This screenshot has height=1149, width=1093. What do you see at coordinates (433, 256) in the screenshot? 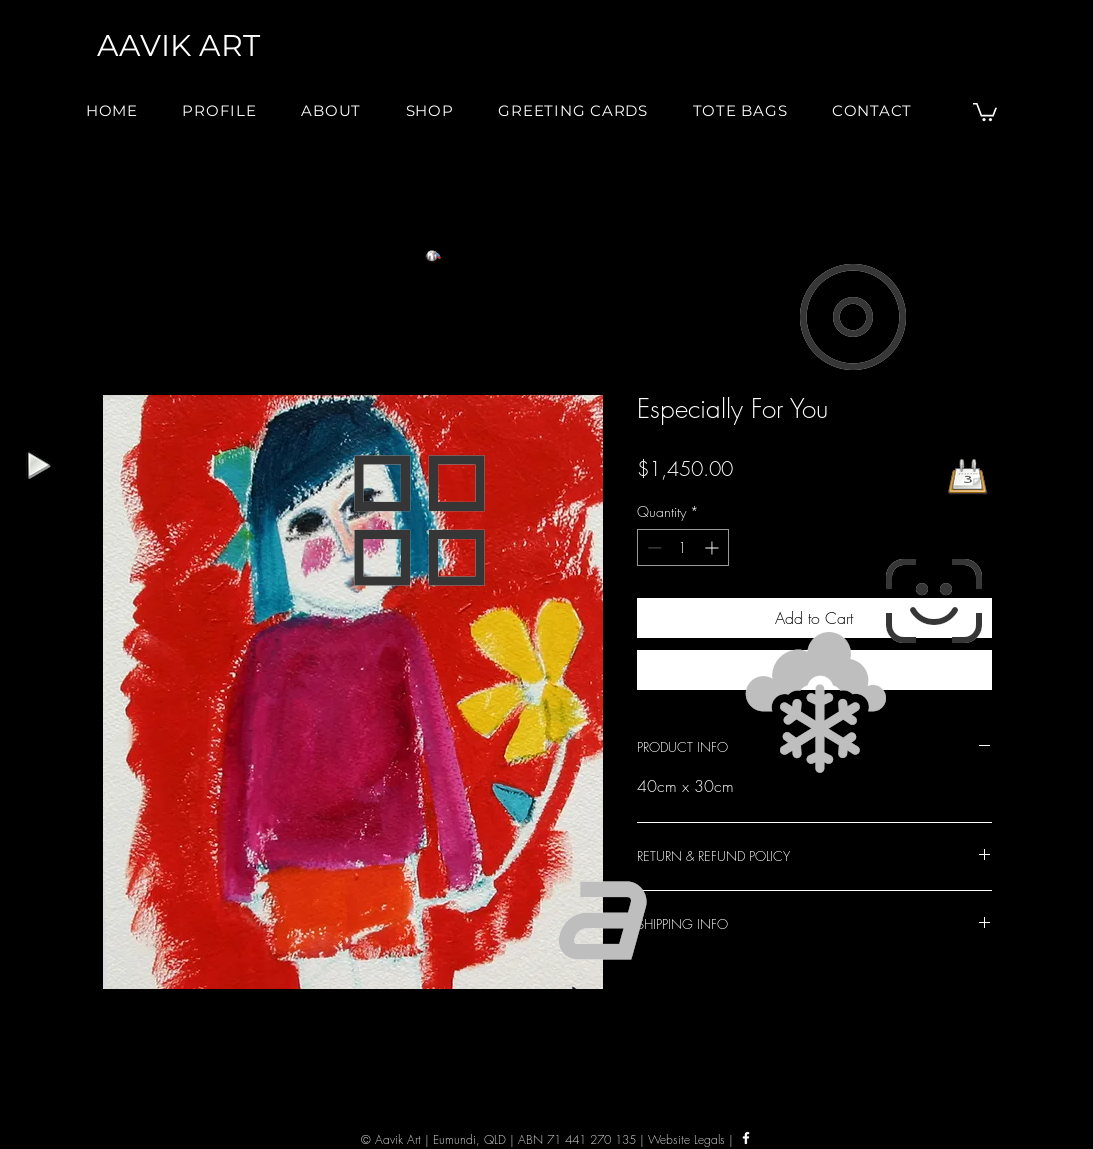
I see `adjust system audio volume` at bounding box center [433, 256].